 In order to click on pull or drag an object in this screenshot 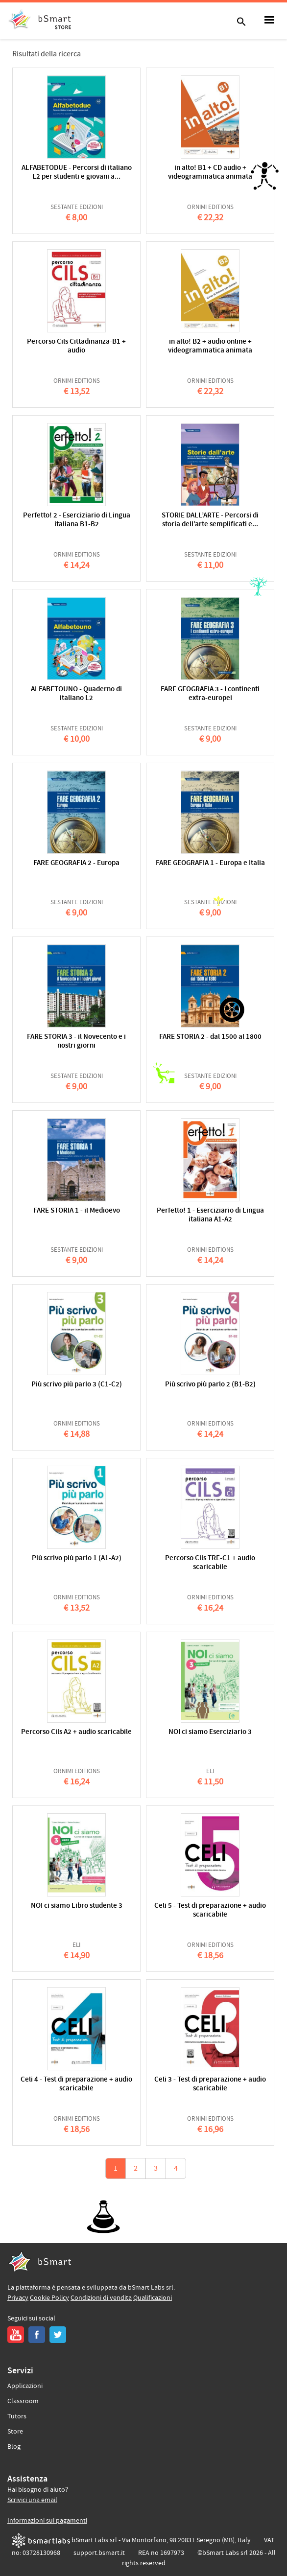, I will do `click(164, 1072)`.